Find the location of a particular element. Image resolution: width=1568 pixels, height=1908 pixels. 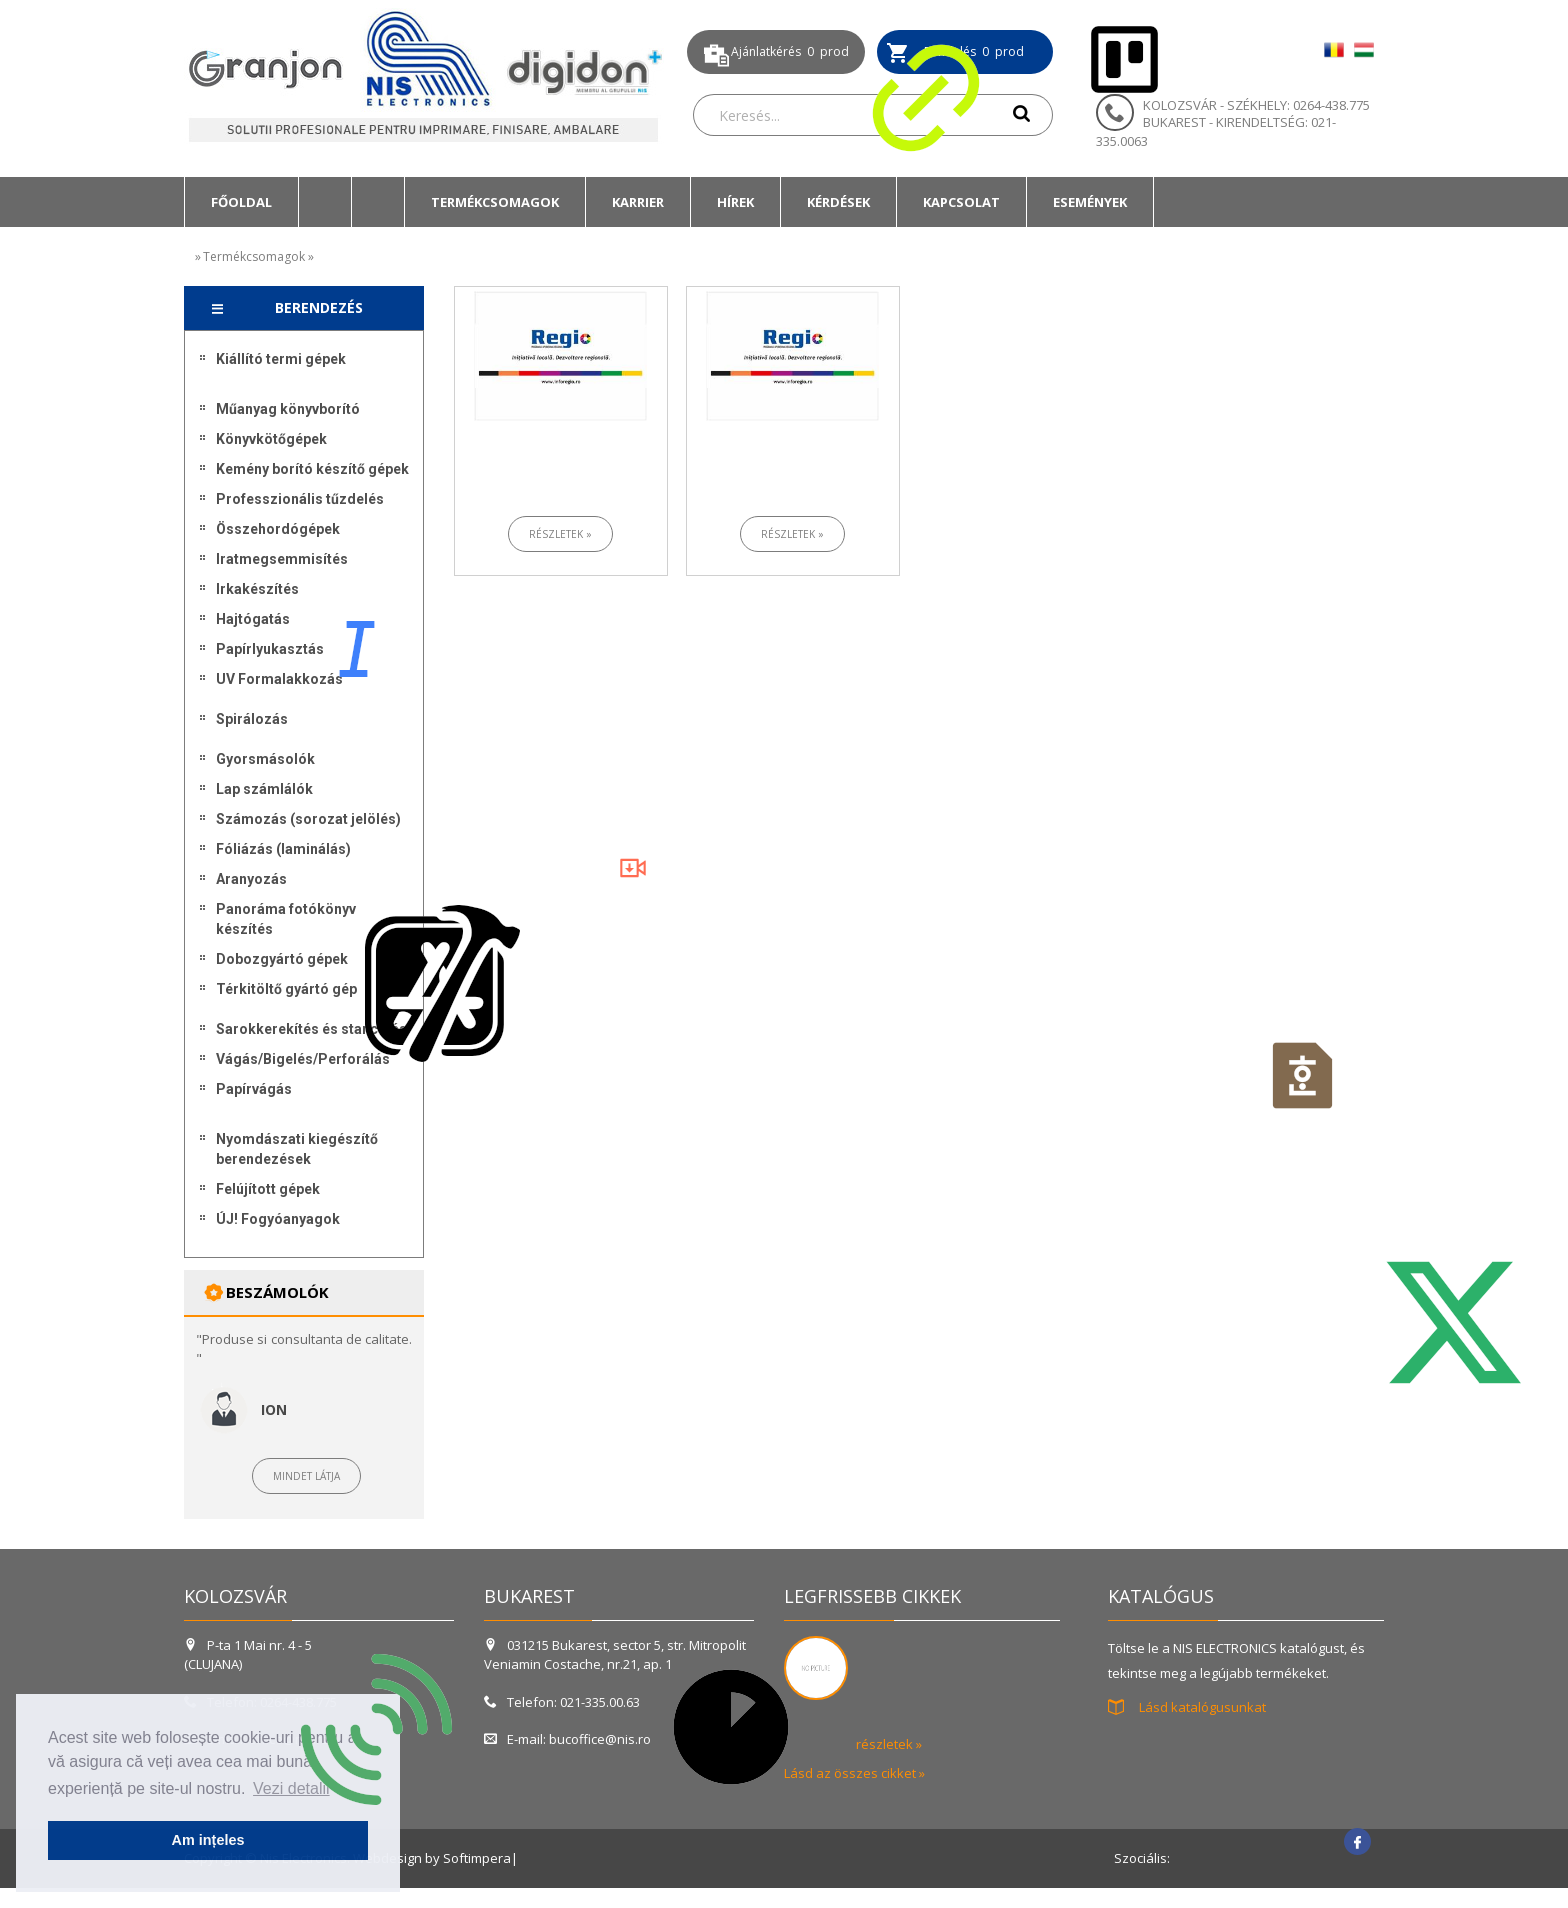

sonarqube server logo is located at coordinates (376, 1729).